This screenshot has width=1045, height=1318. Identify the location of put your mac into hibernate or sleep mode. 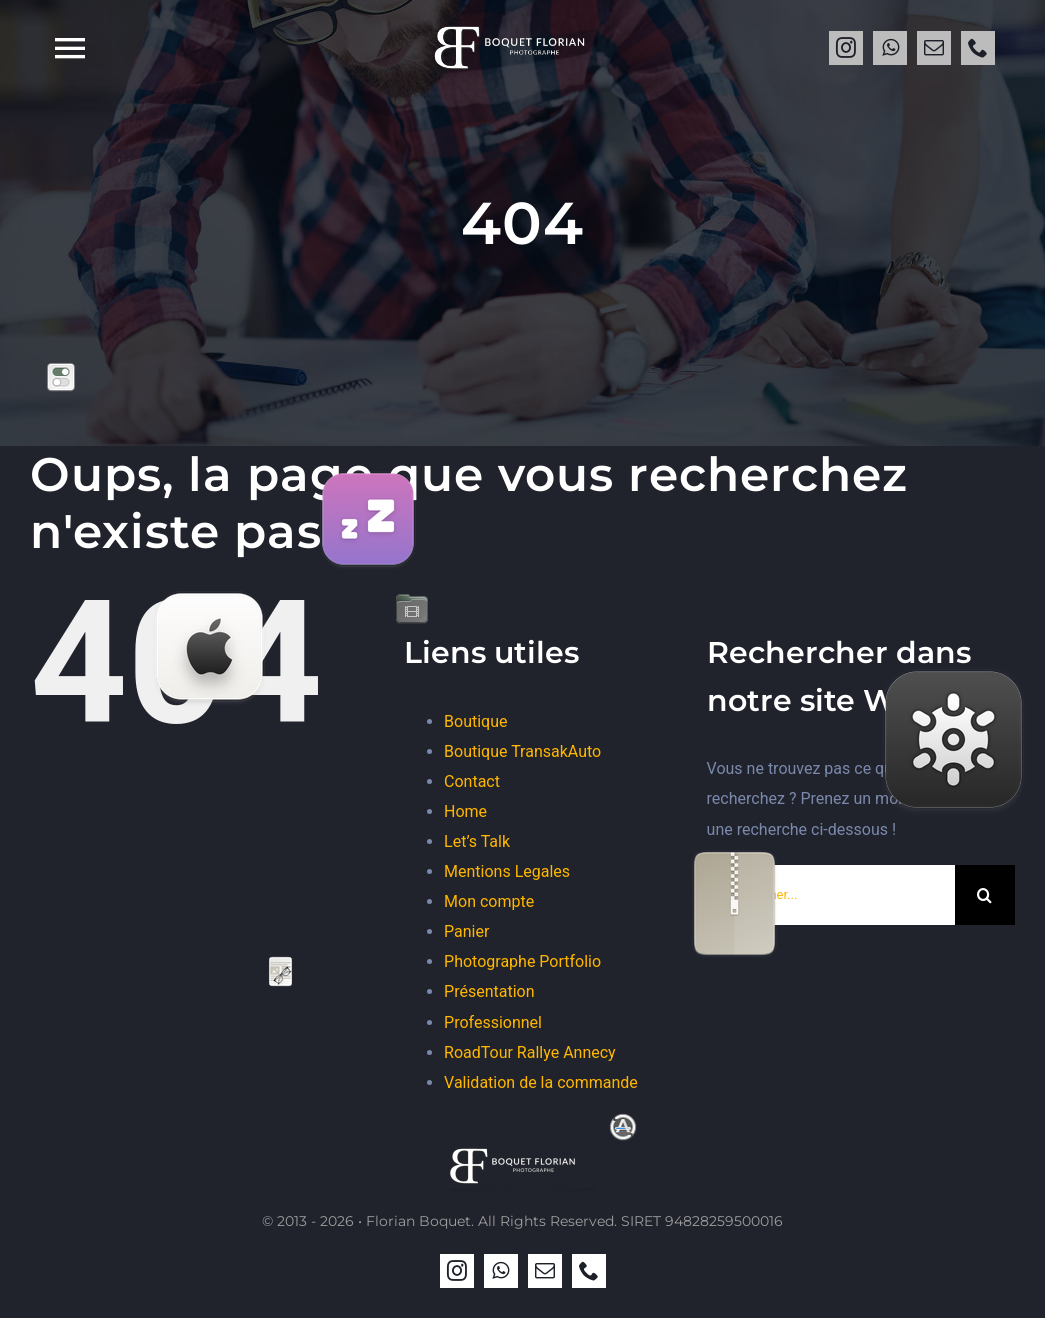
(368, 519).